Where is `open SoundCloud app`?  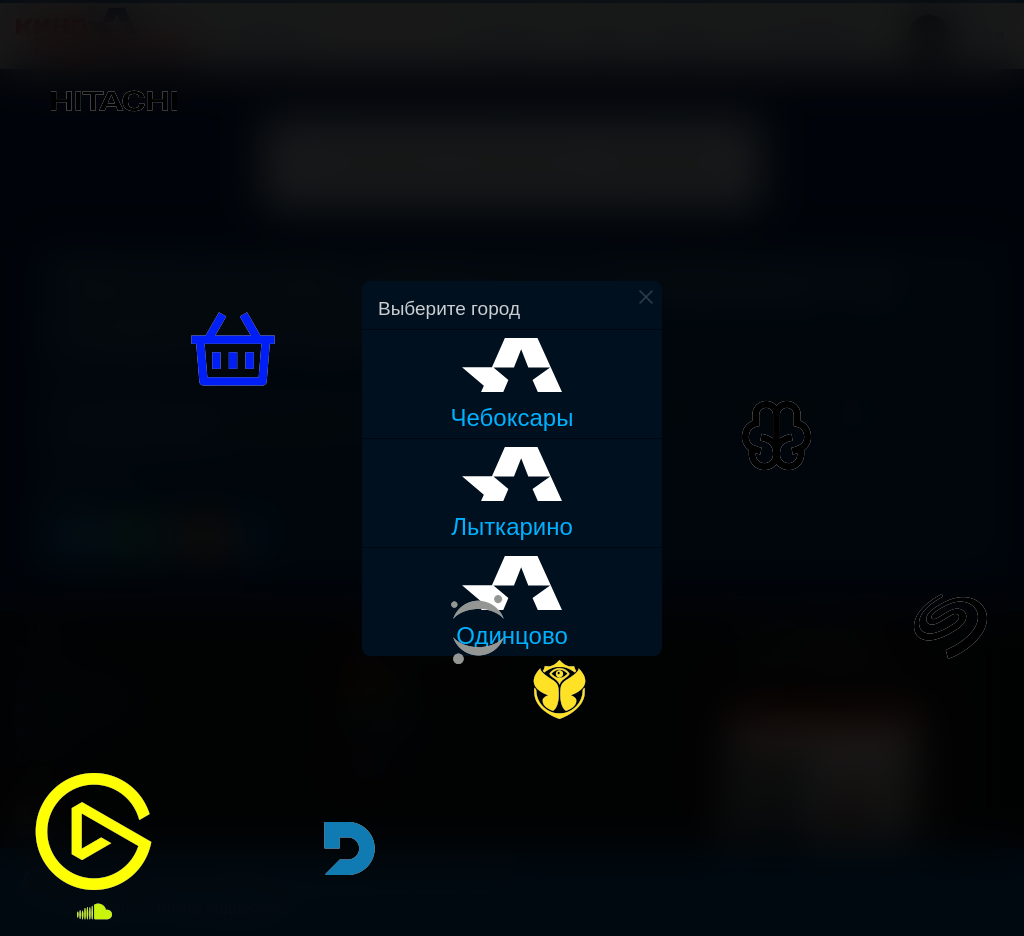
open SoundCloud app is located at coordinates (94, 911).